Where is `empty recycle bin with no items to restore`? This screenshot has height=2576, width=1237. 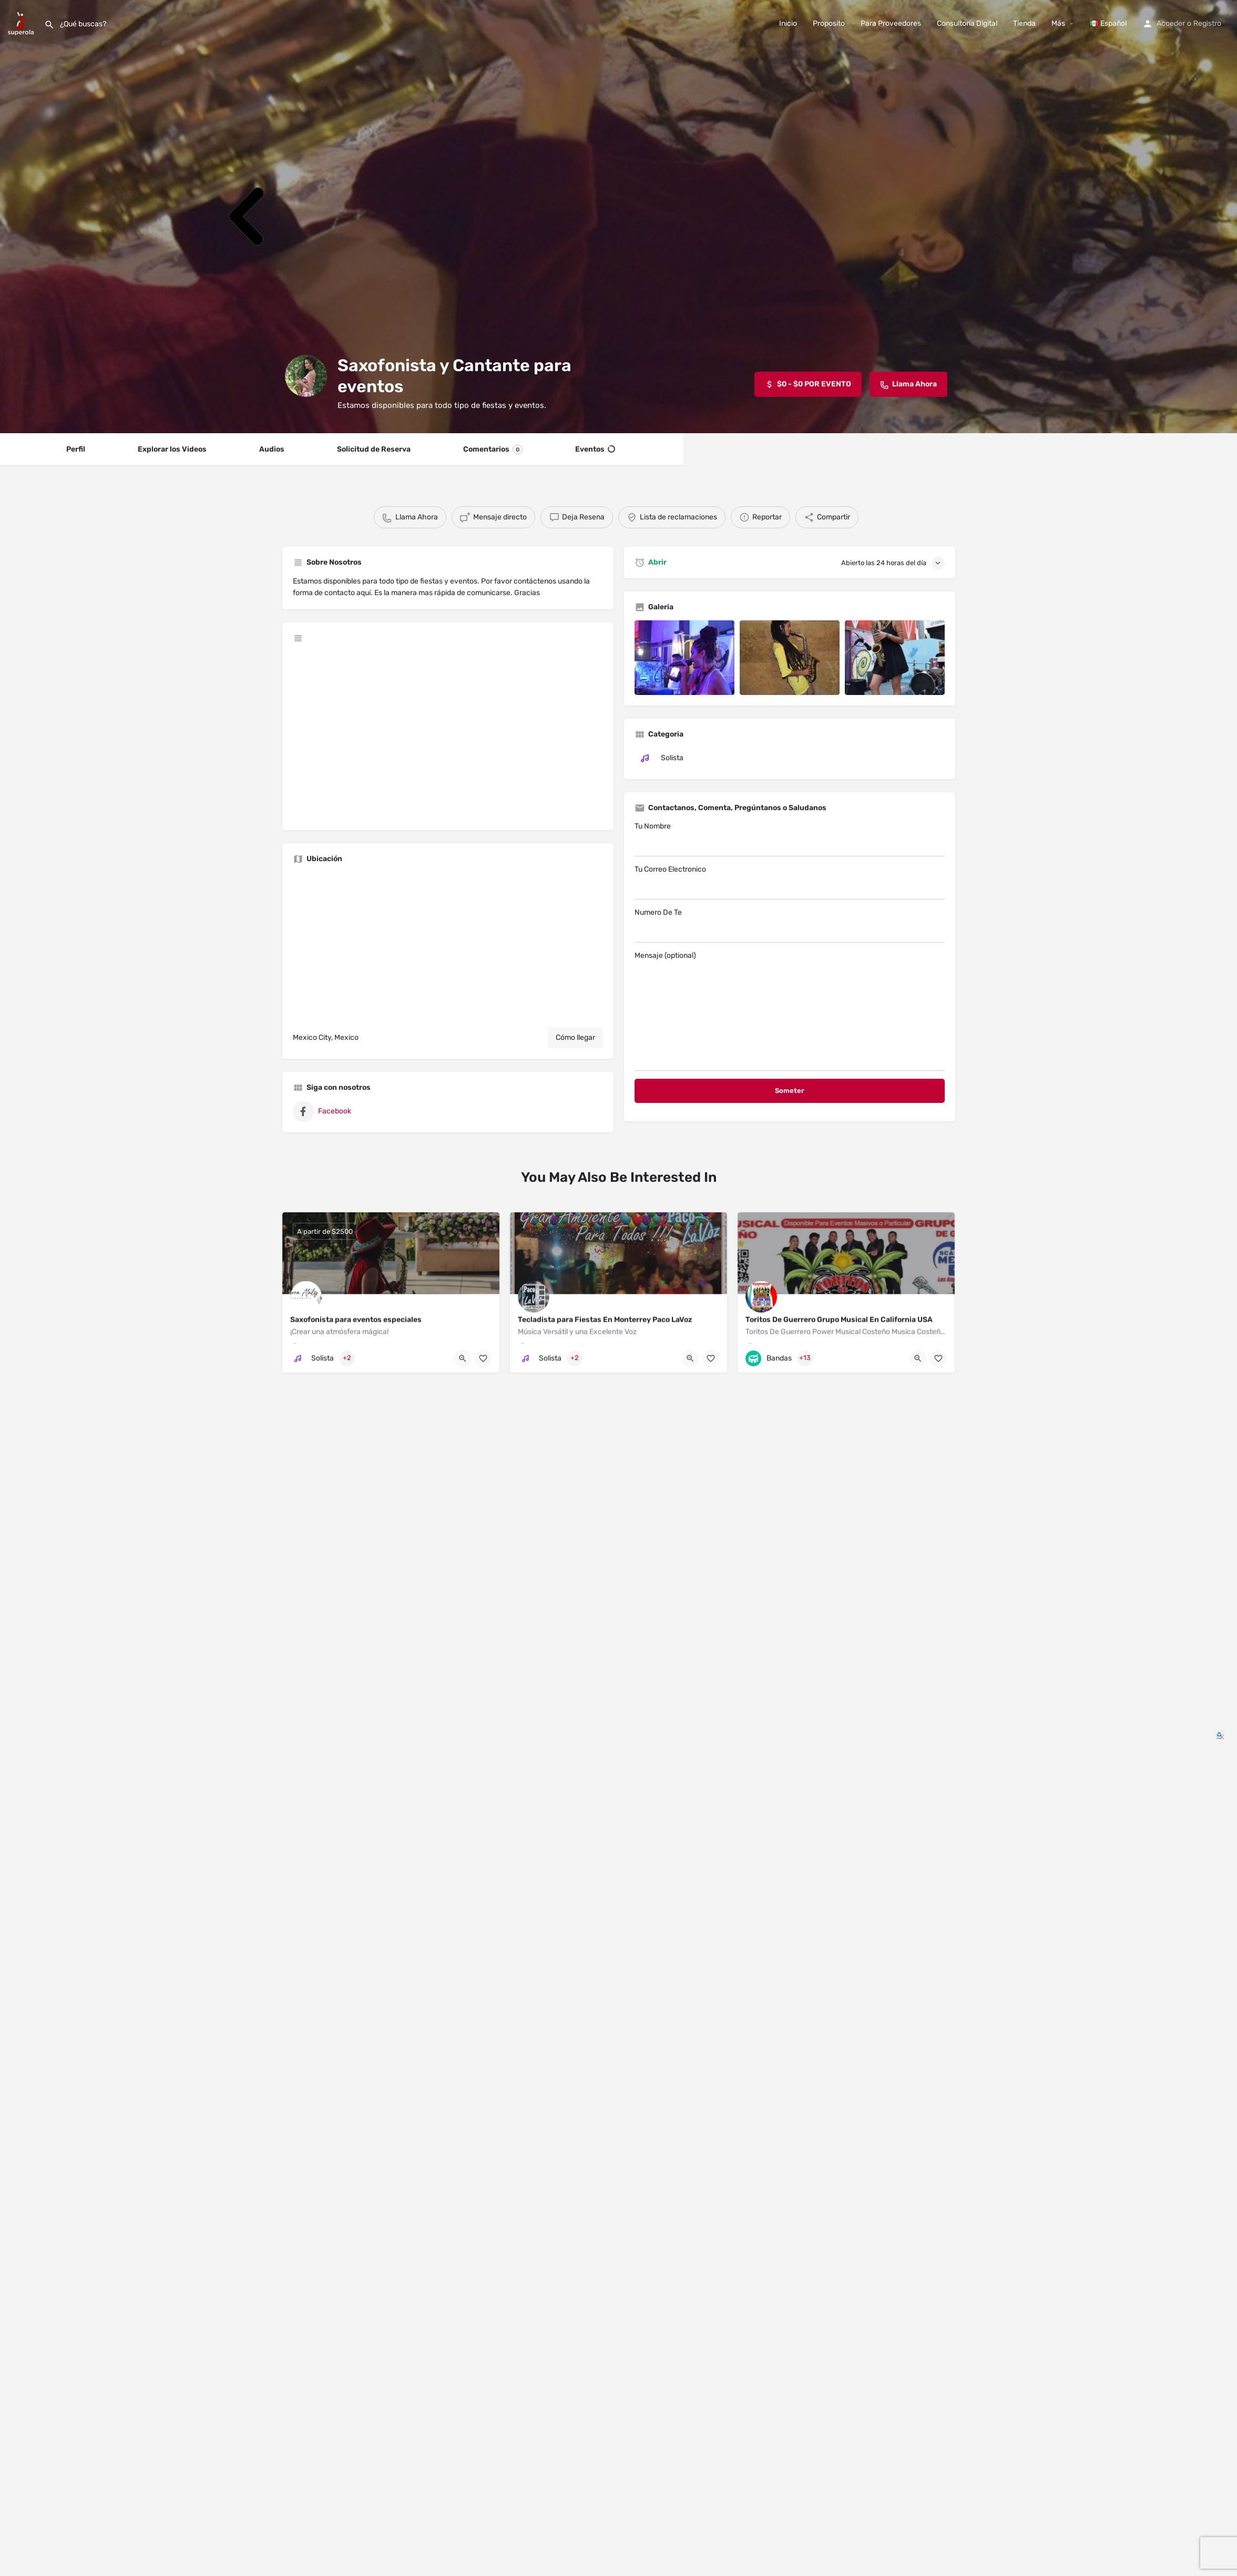 empty recycle bin with no items to restore is located at coordinates (1219, 1734).